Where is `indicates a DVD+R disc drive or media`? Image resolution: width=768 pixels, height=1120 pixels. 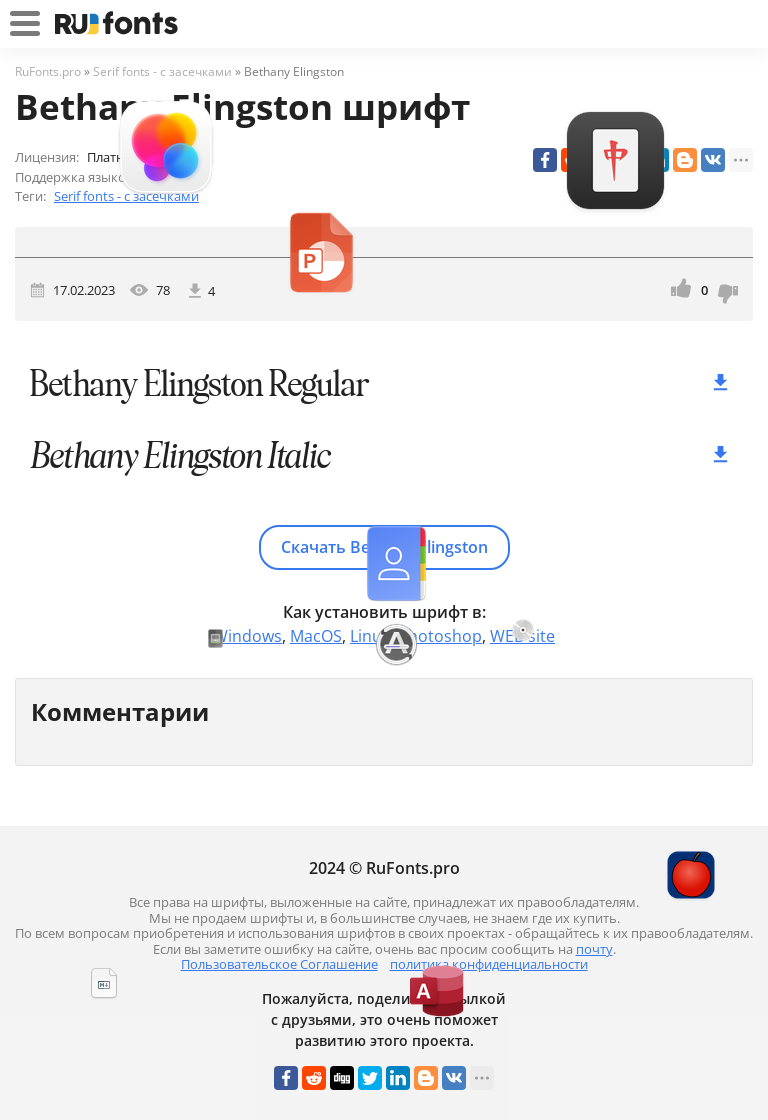
indicates a DVD+R disc drive or media is located at coordinates (523, 630).